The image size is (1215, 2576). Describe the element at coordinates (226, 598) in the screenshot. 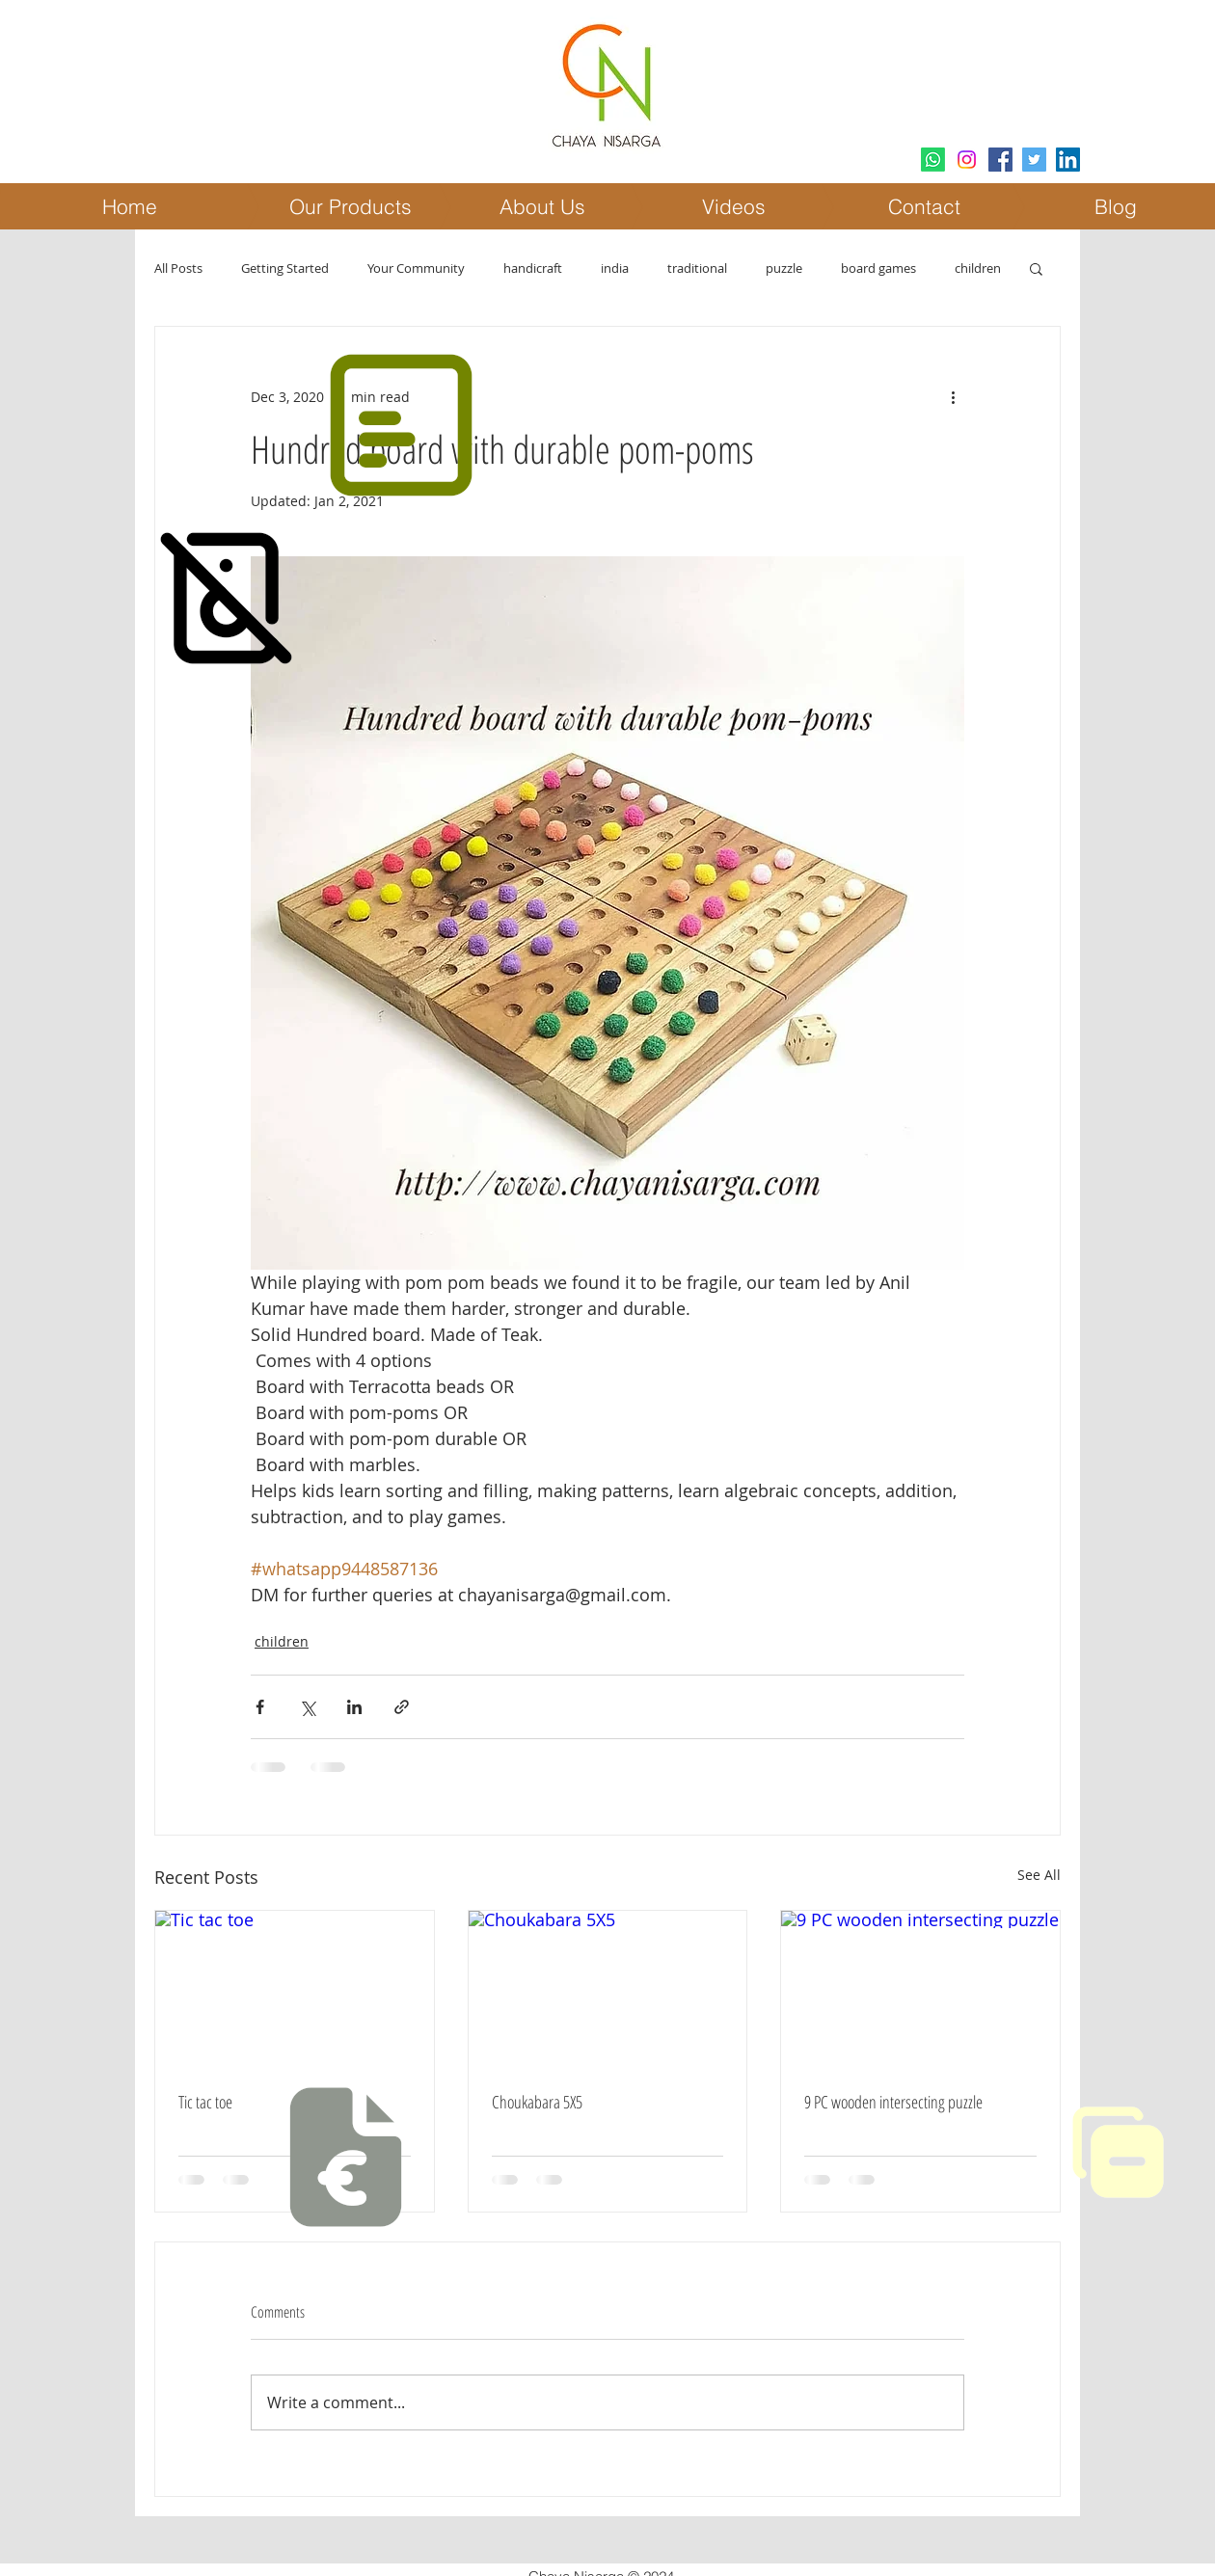

I see `mute external speaker` at that location.